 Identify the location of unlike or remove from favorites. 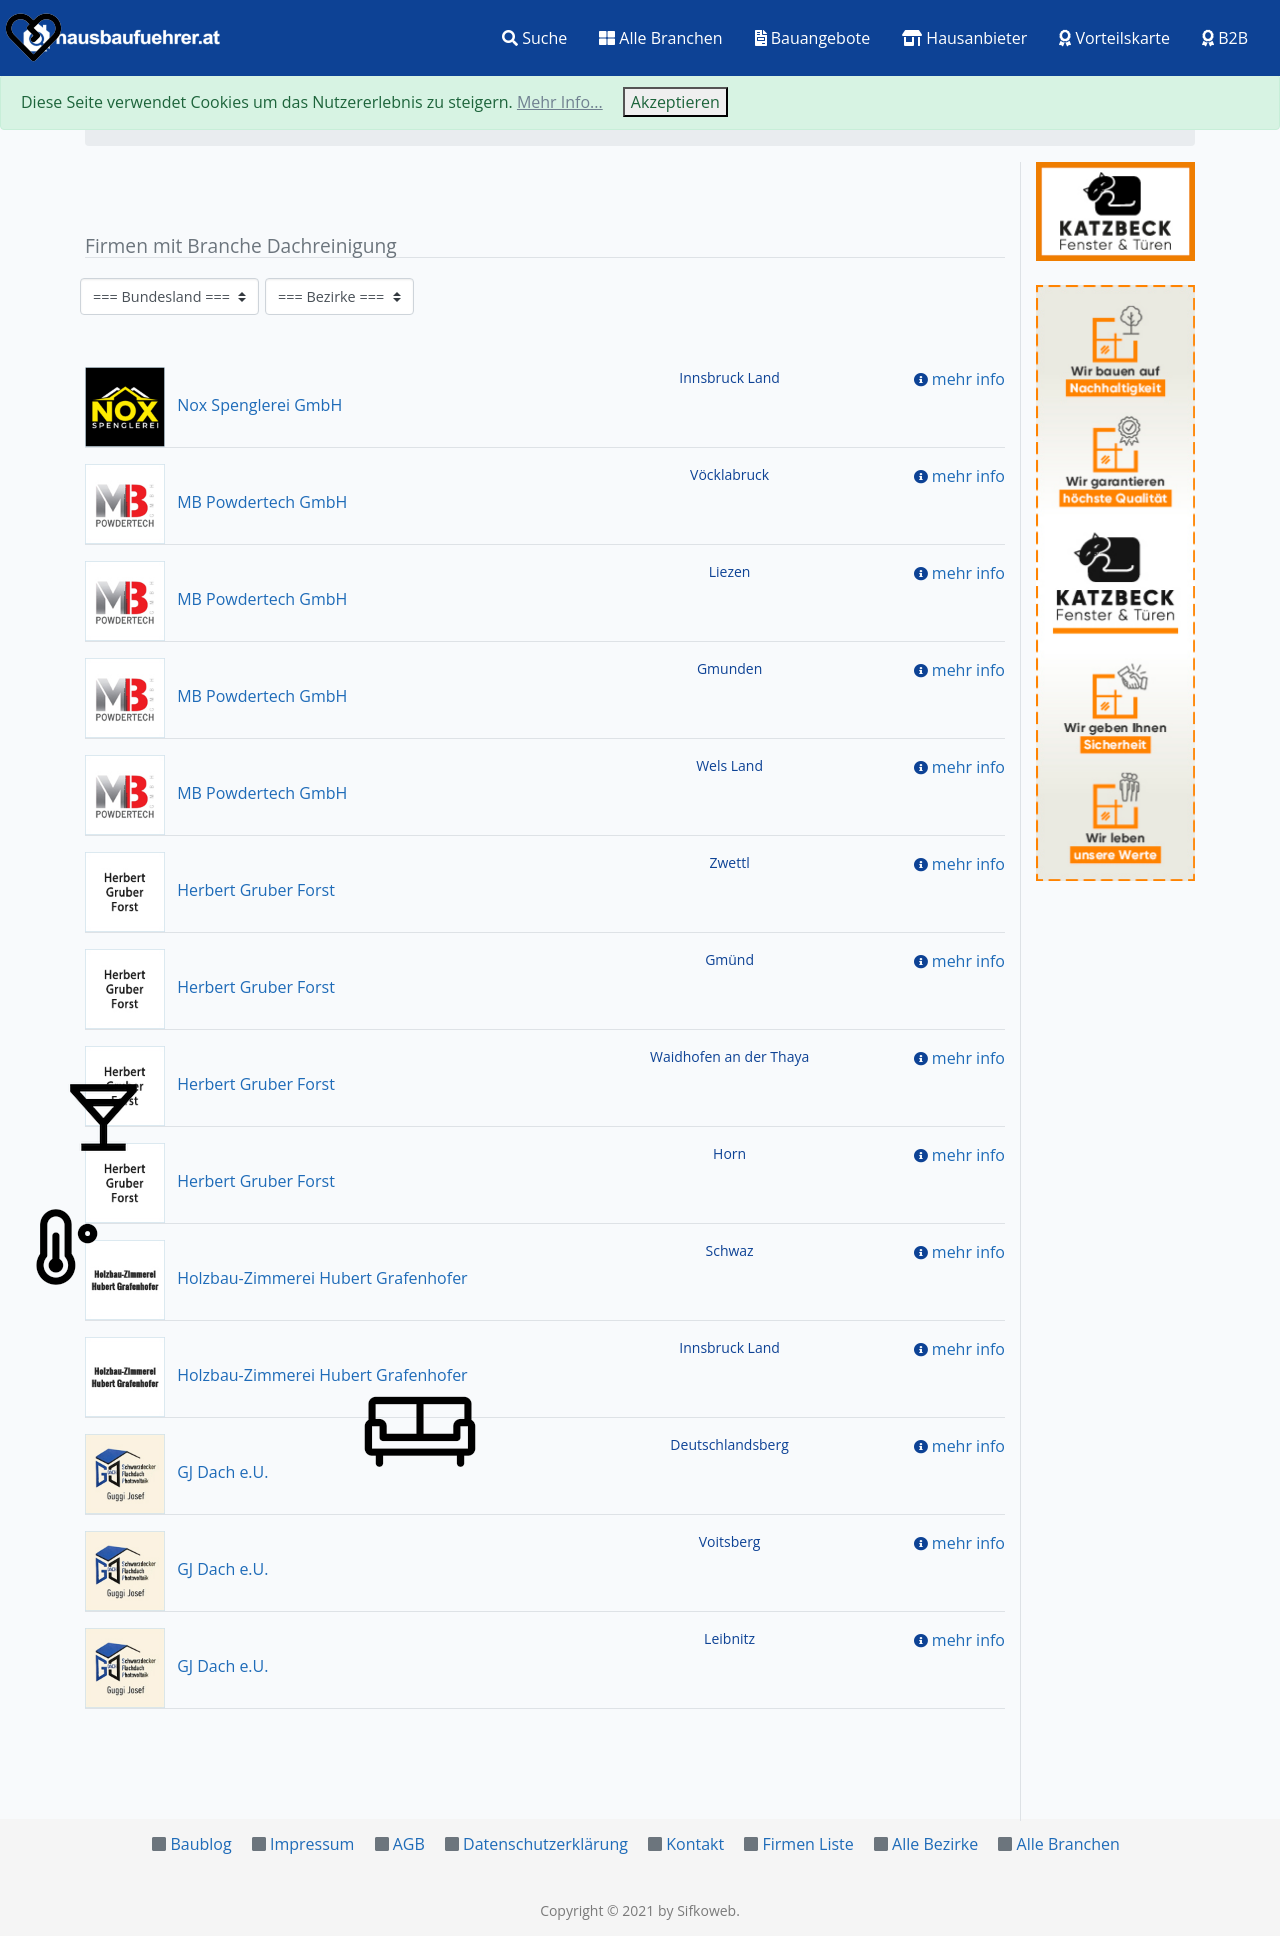
(33, 35).